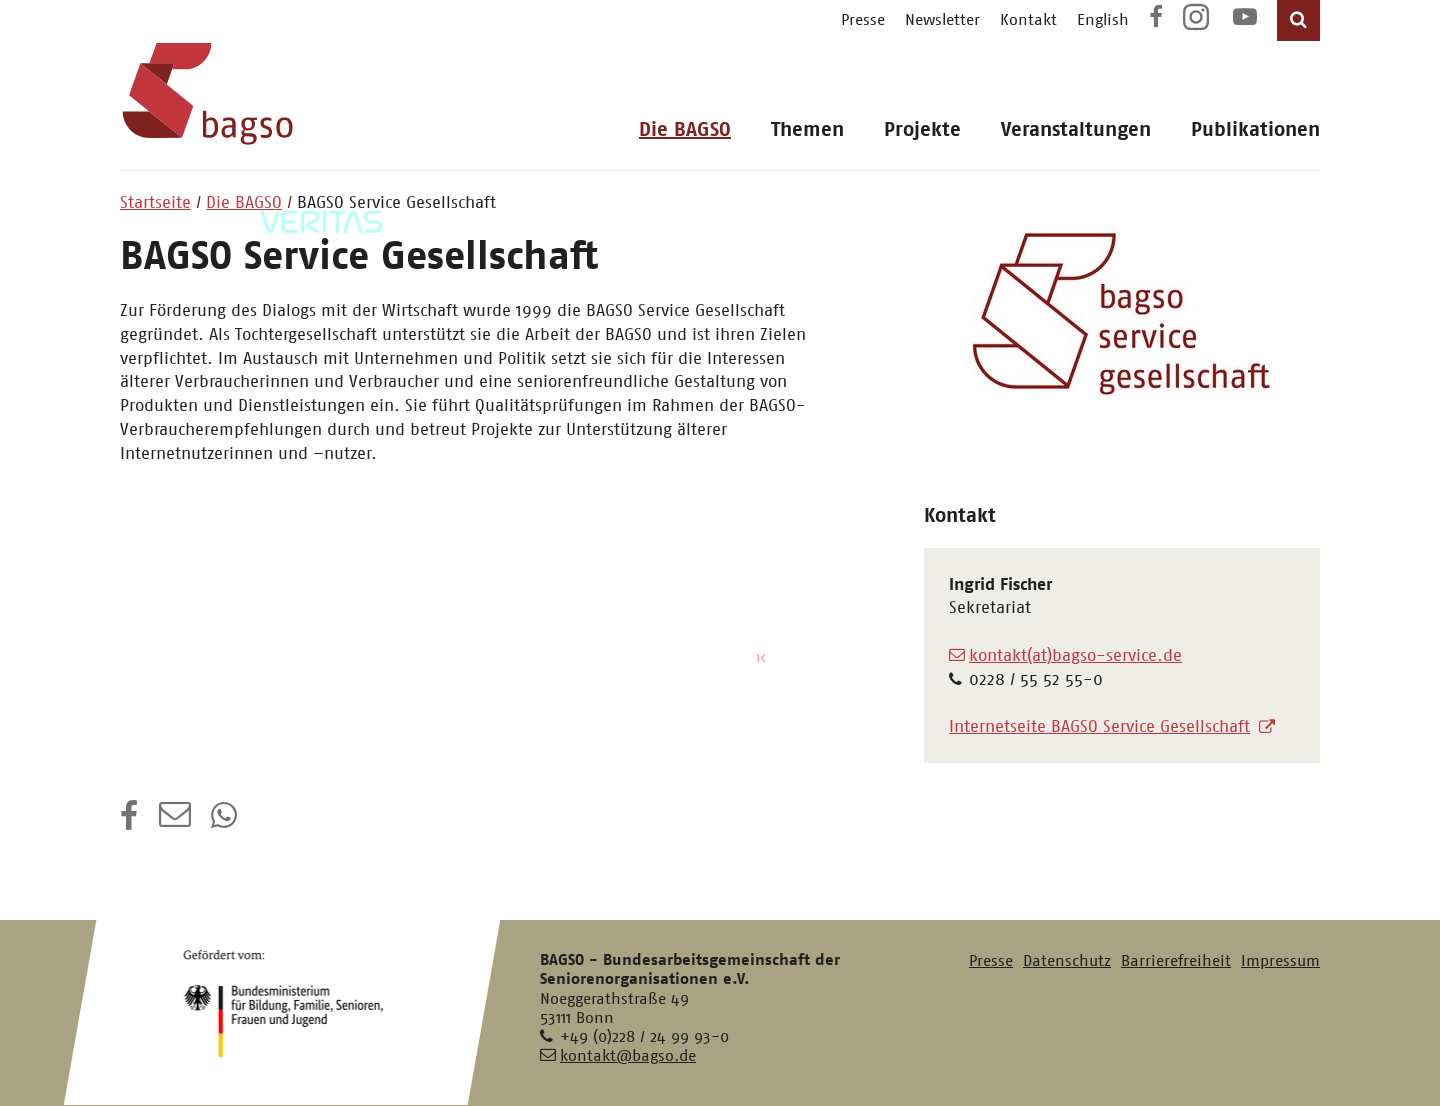 Image resolution: width=1440 pixels, height=1106 pixels. What do you see at coordinates (321, 222) in the screenshot?
I see `veritas brand logo` at bounding box center [321, 222].